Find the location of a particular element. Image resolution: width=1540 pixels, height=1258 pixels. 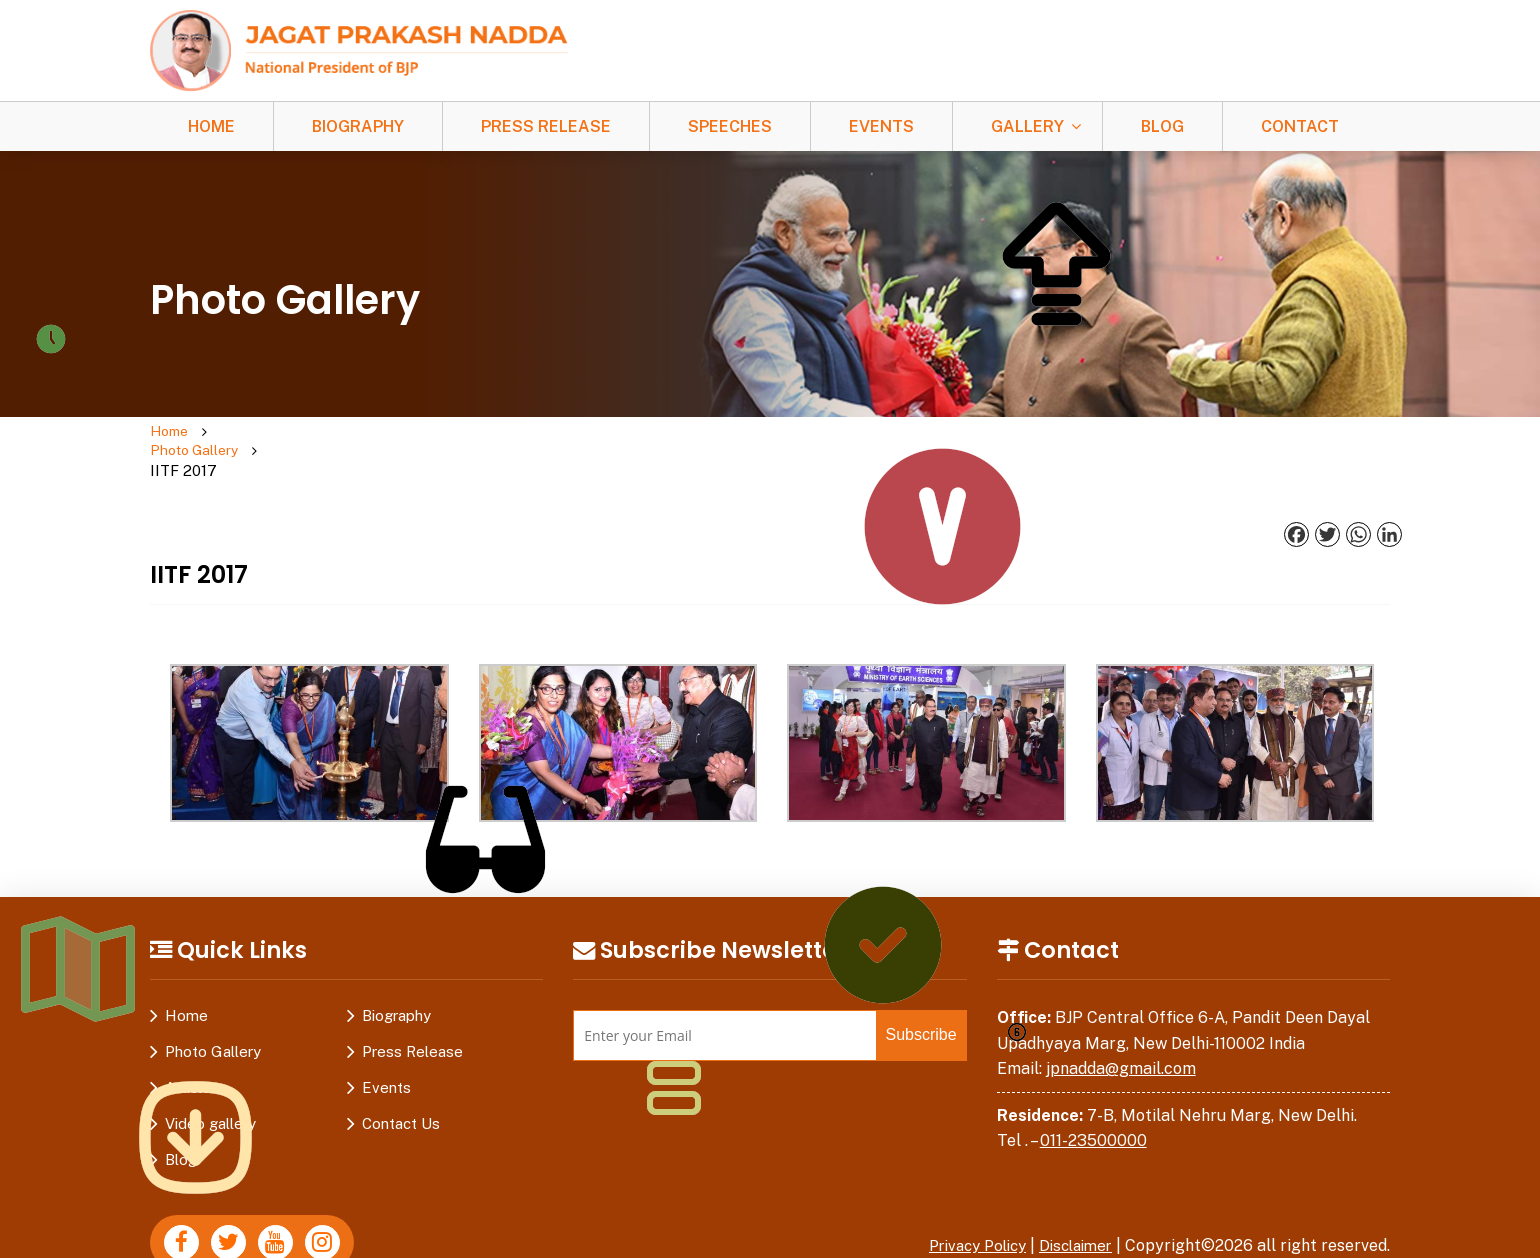

view map is located at coordinates (78, 969).